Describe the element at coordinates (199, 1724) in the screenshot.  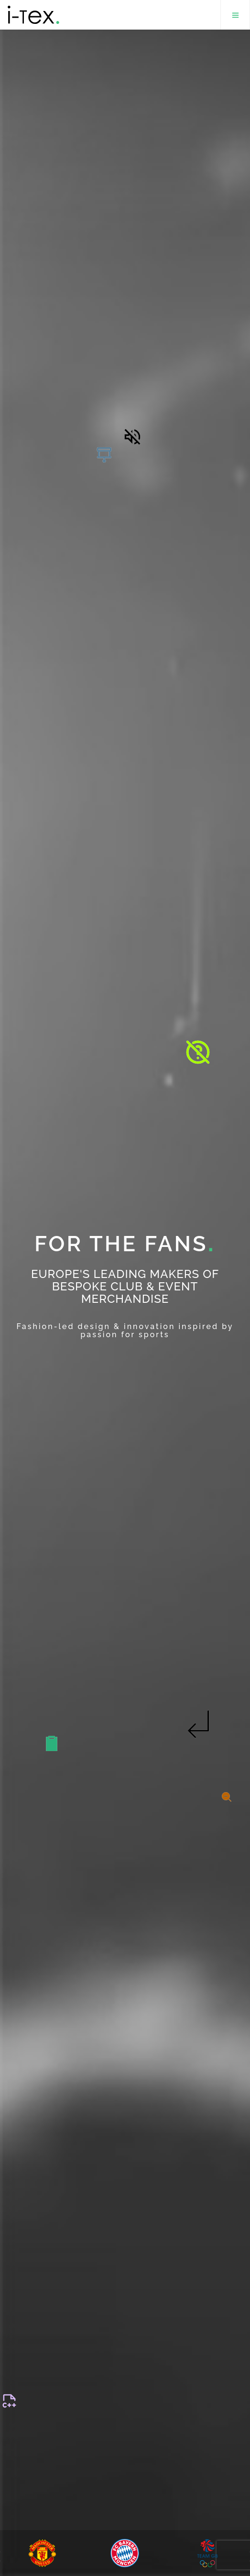
I see `go back or return to previous step` at that location.